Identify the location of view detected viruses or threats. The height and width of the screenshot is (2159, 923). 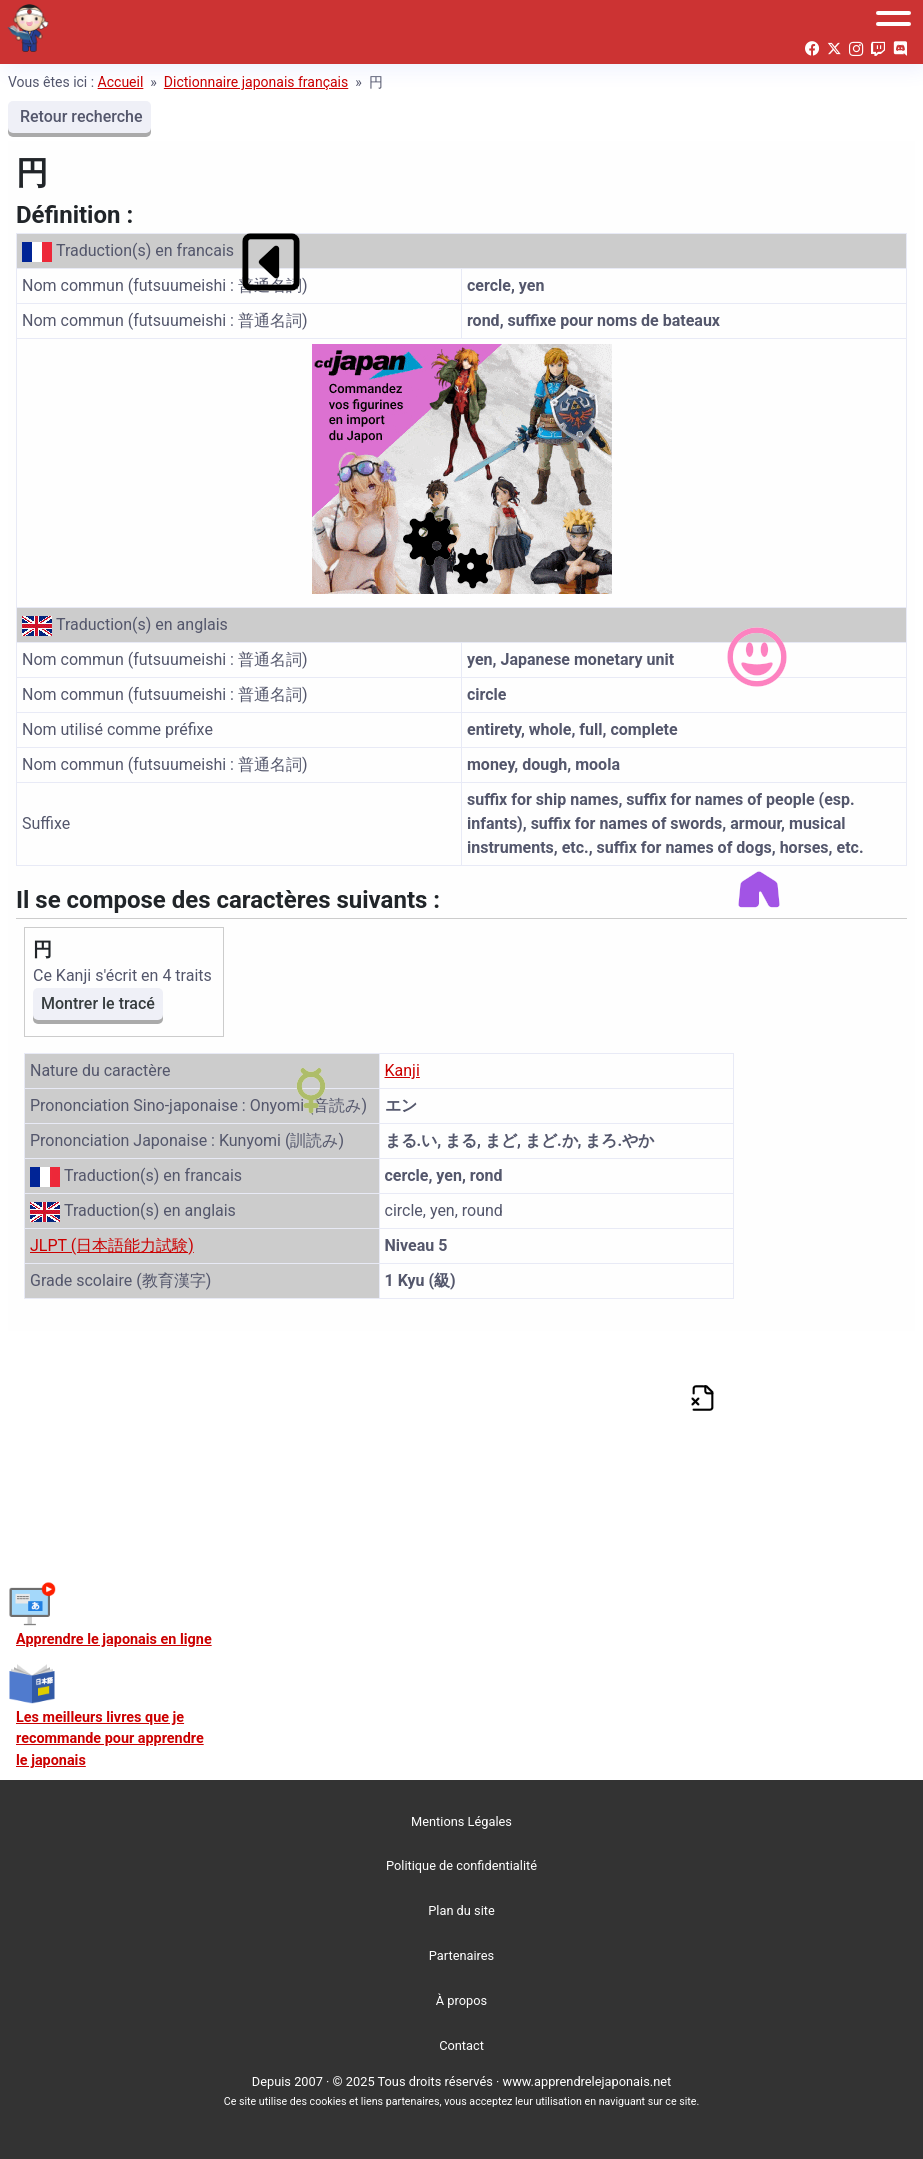
(448, 548).